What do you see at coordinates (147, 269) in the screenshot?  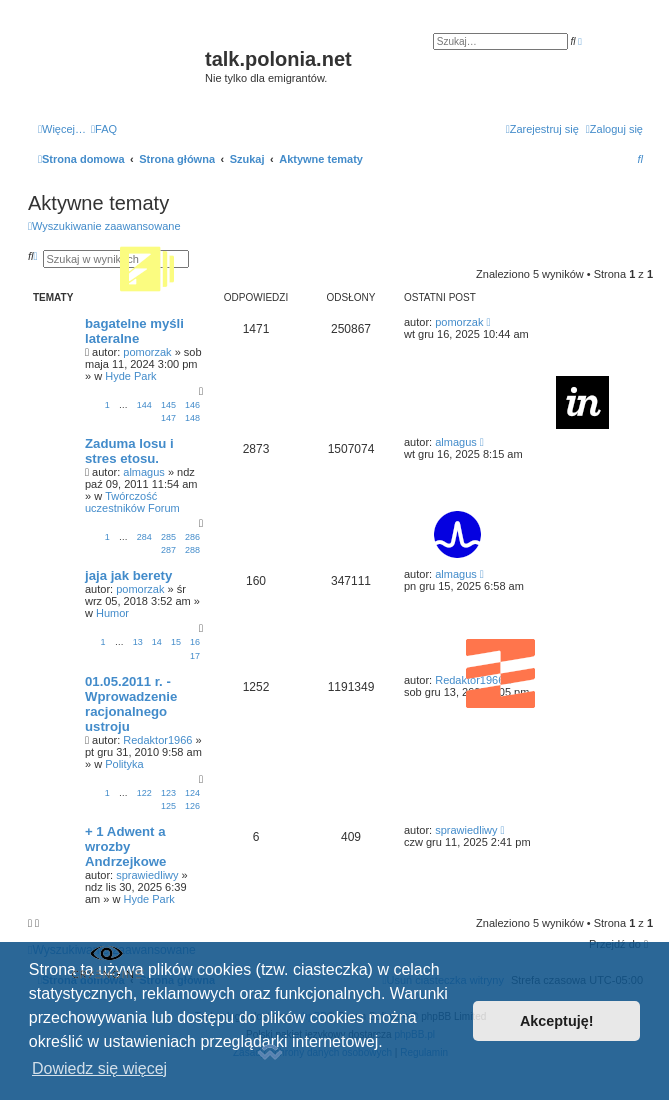 I see `open Formstack form builder` at bounding box center [147, 269].